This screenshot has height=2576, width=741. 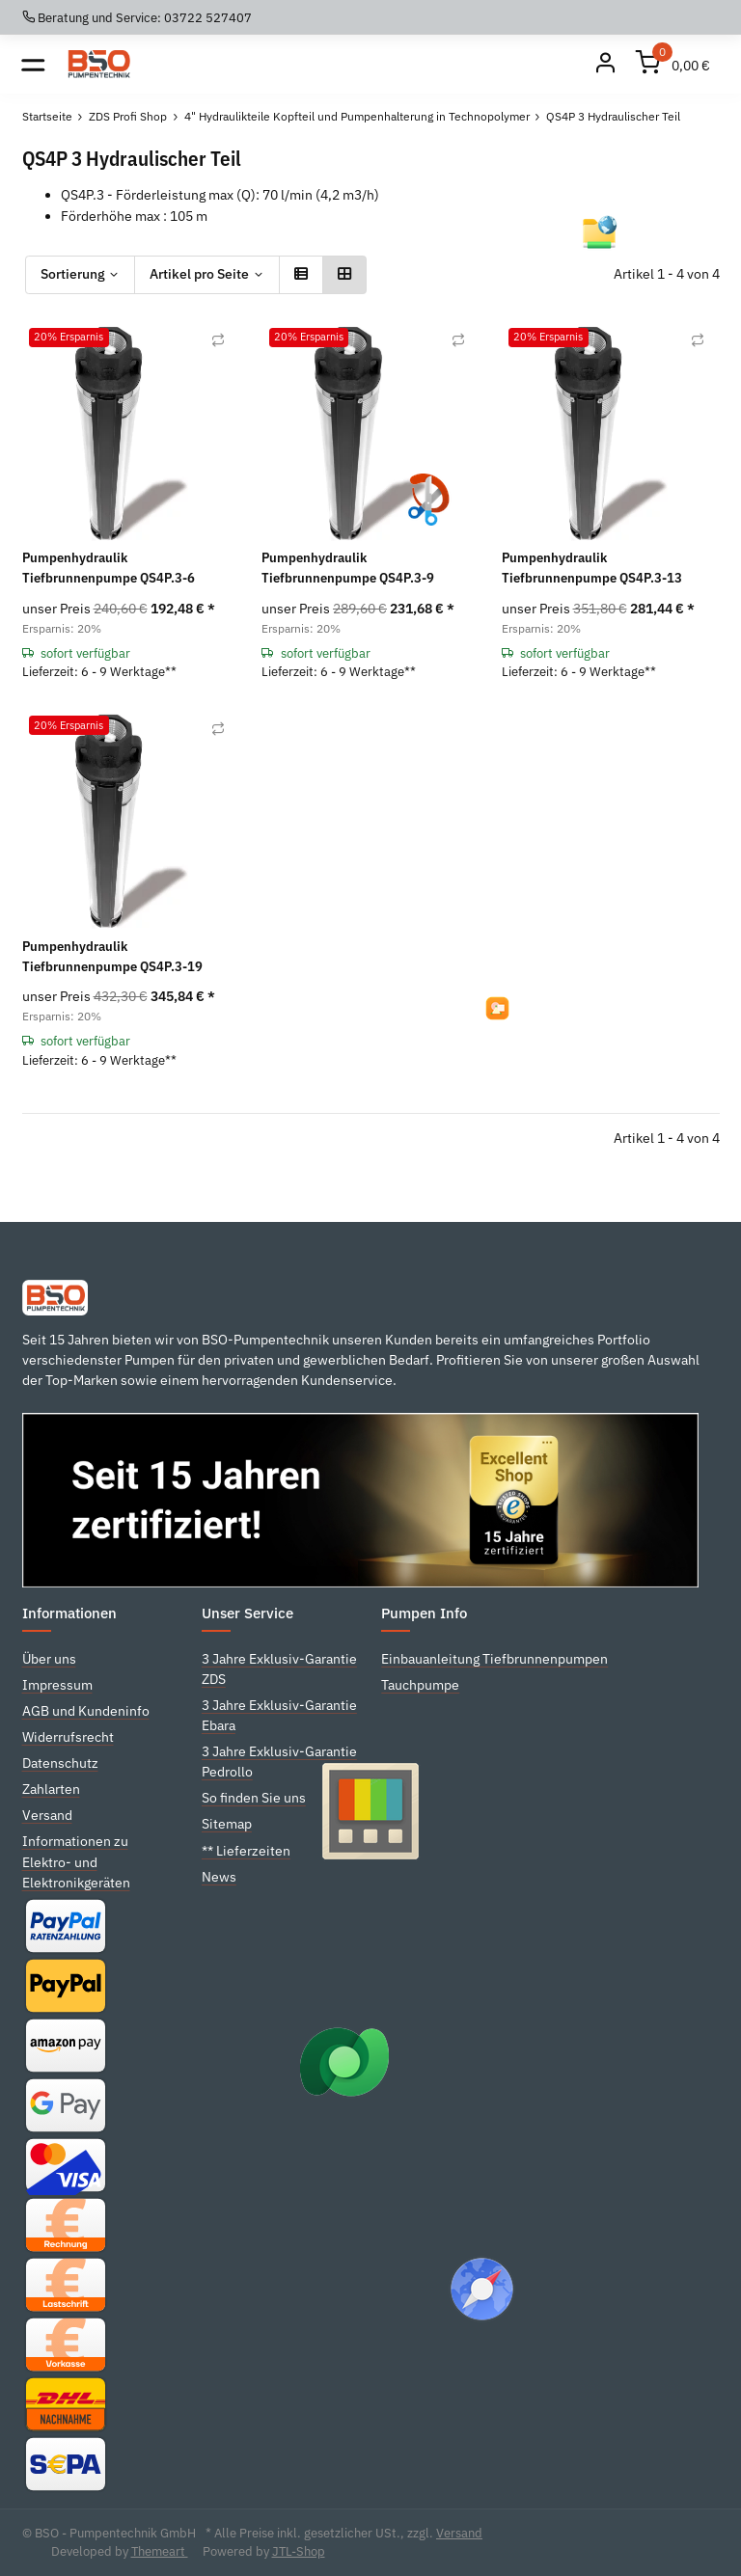 What do you see at coordinates (599, 232) in the screenshot?
I see `access network or shared folder` at bounding box center [599, 232].